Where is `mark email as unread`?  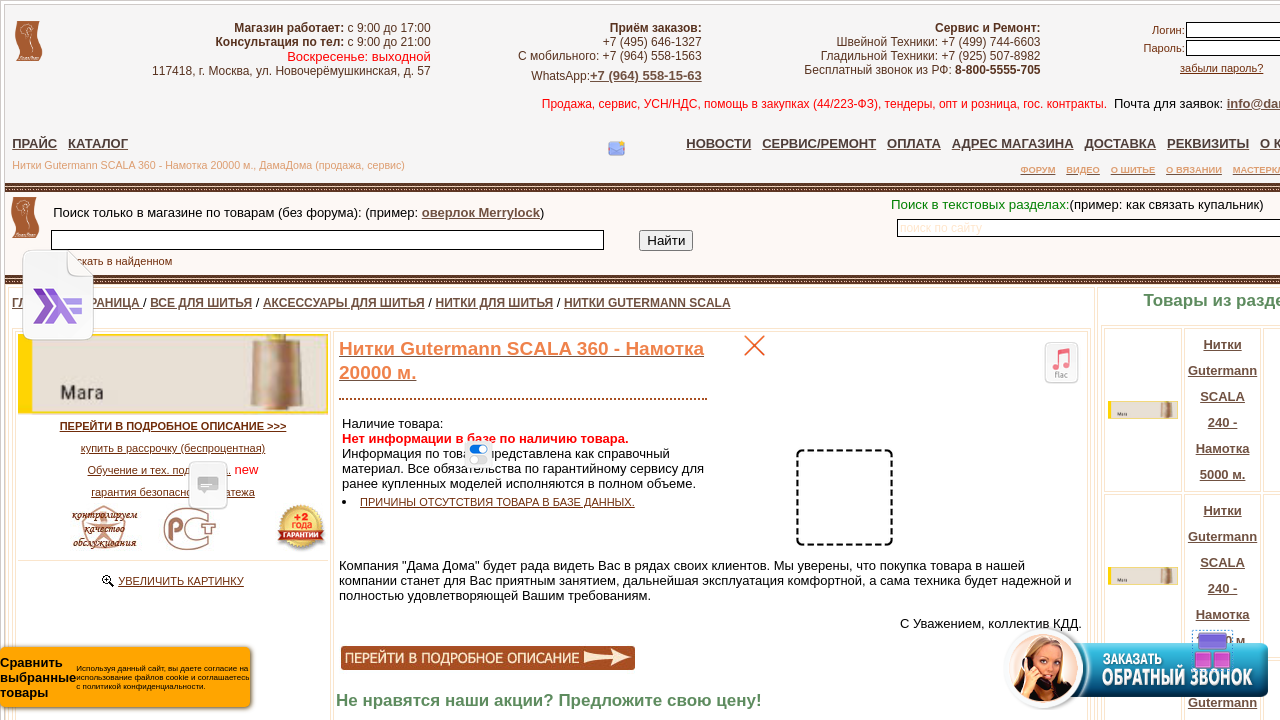 mark email as unread is located at coordinates (616, 148).